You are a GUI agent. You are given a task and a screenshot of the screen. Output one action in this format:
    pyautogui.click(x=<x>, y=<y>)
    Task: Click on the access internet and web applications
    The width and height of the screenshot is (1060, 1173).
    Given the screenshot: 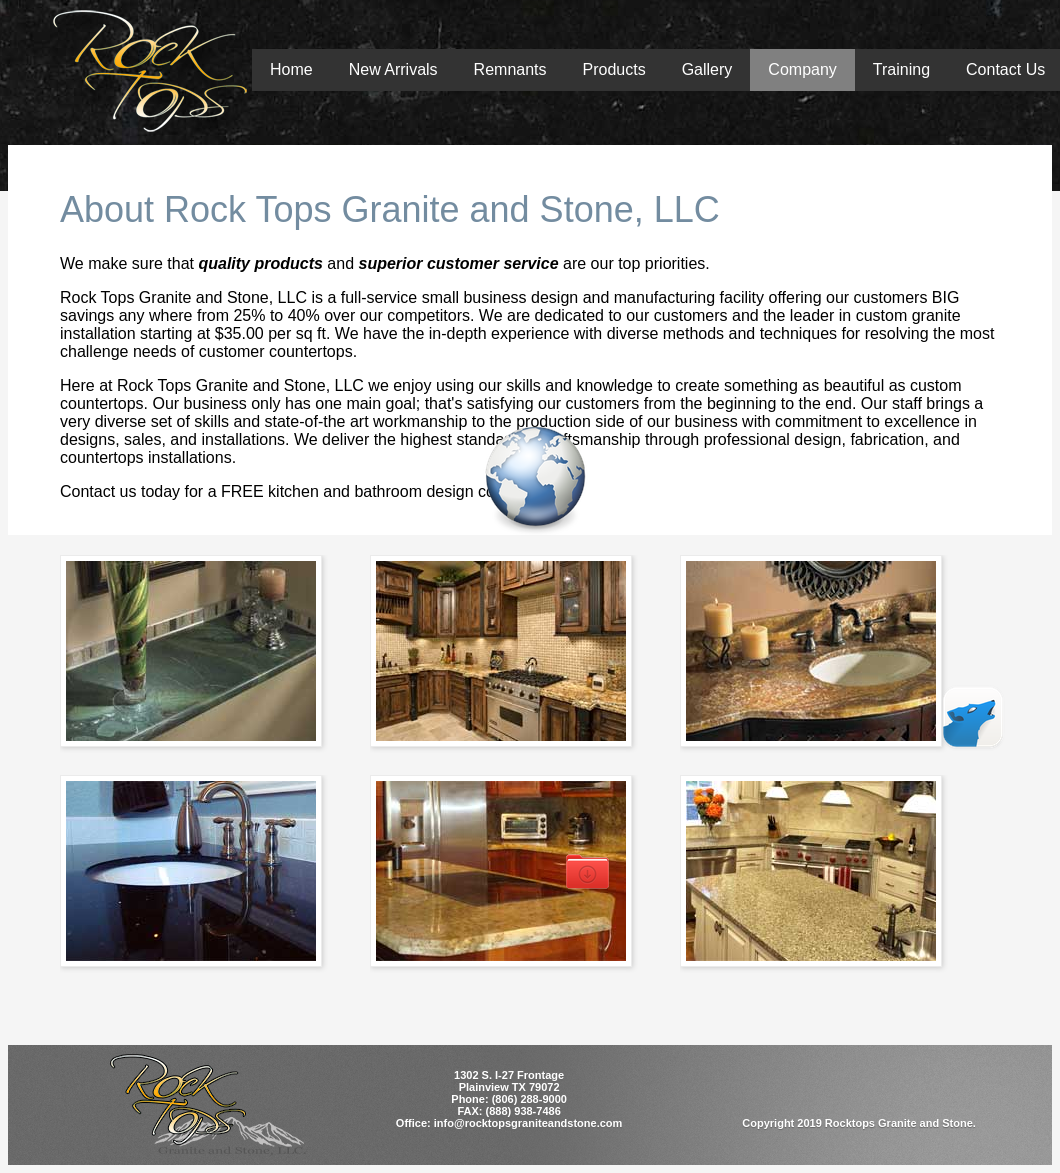 What is the action you would take?
    pyautogui.click(x=536, y=477)
    